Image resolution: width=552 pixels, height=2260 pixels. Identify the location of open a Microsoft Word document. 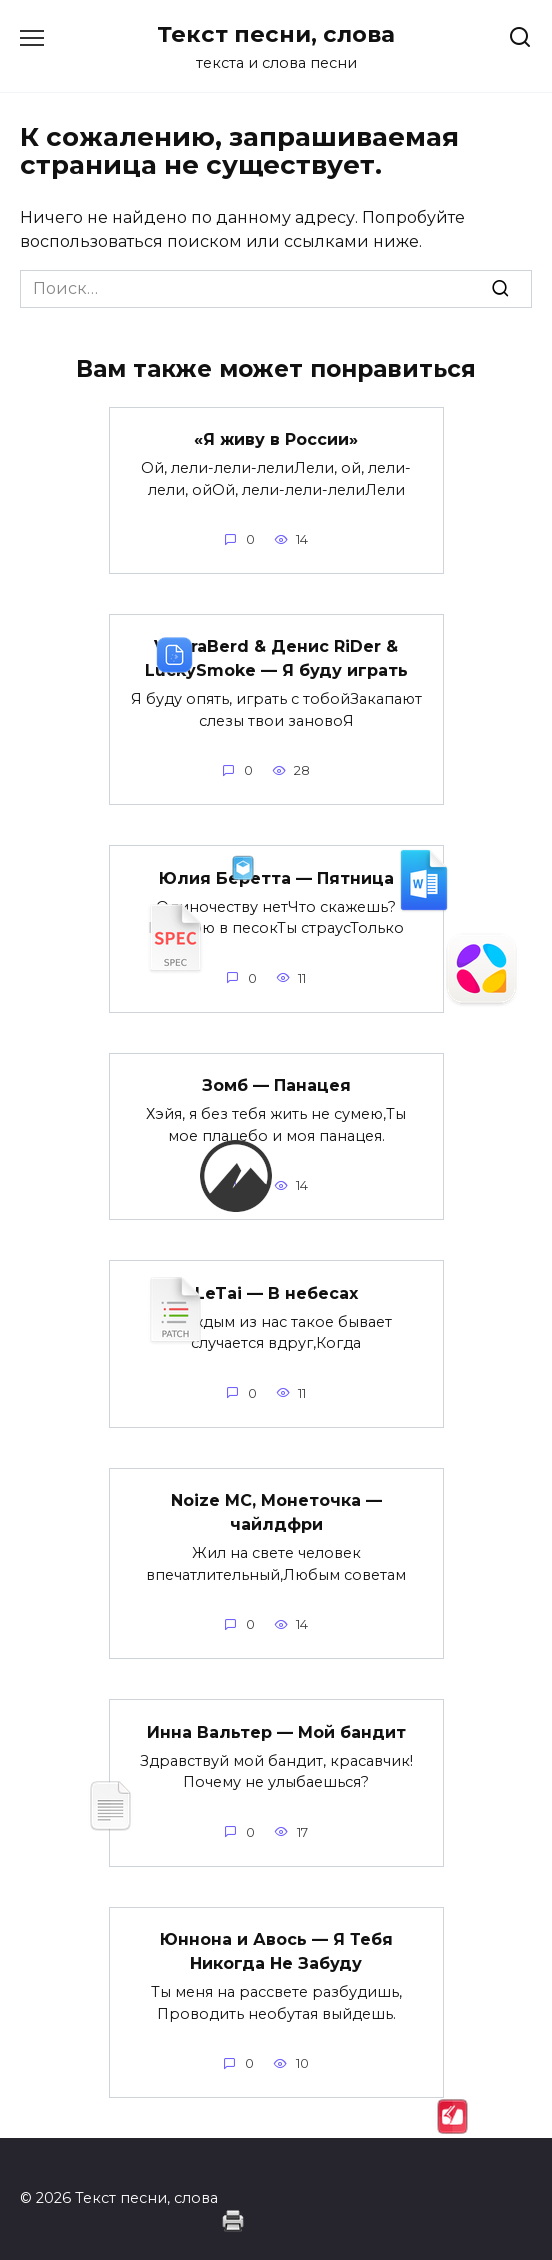
(424, 880).